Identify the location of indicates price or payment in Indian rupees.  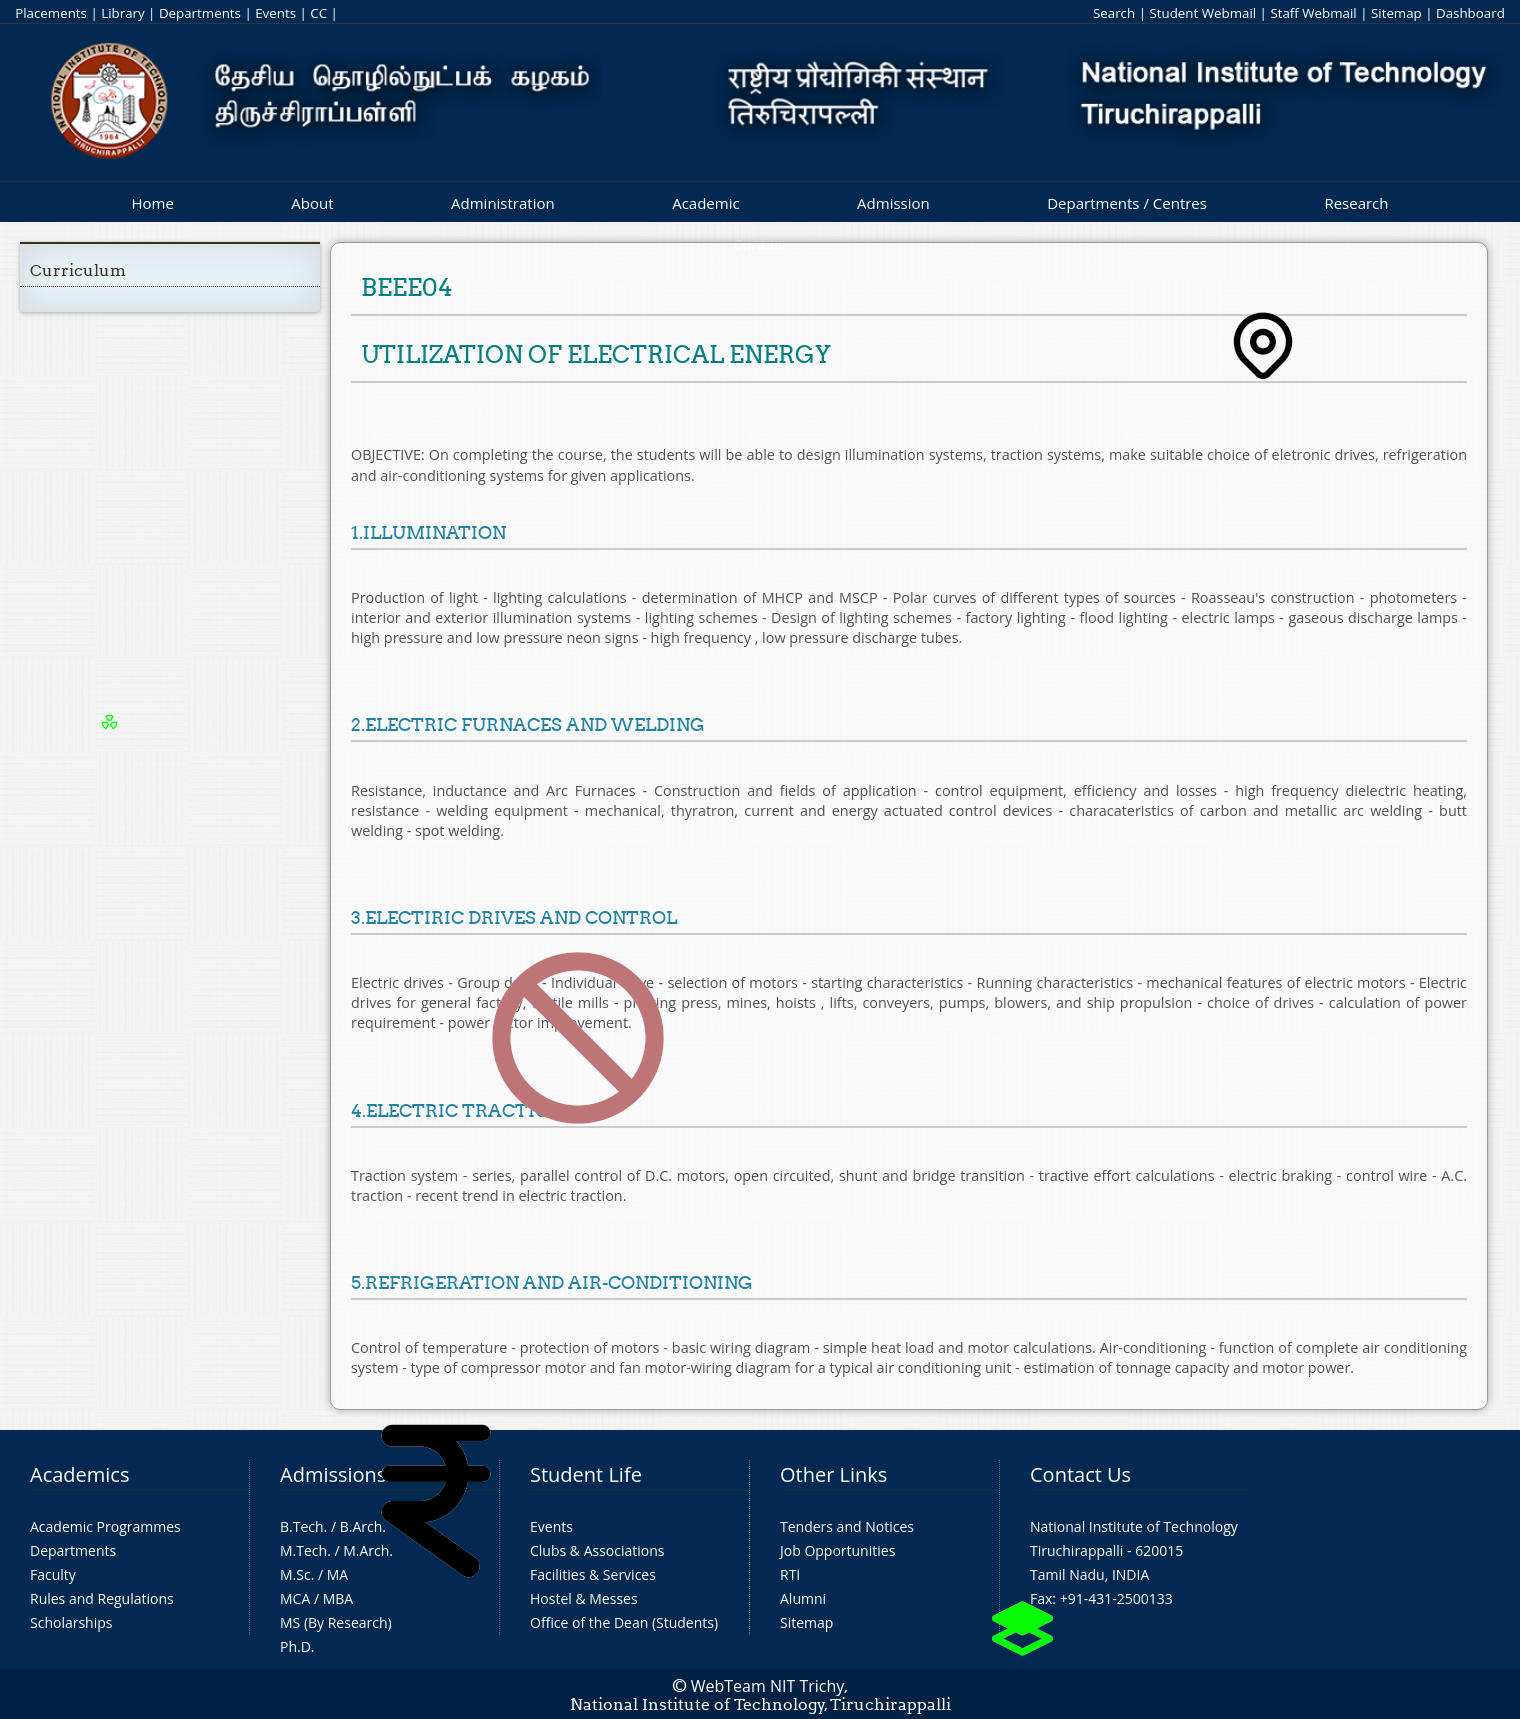
(436, 1501).